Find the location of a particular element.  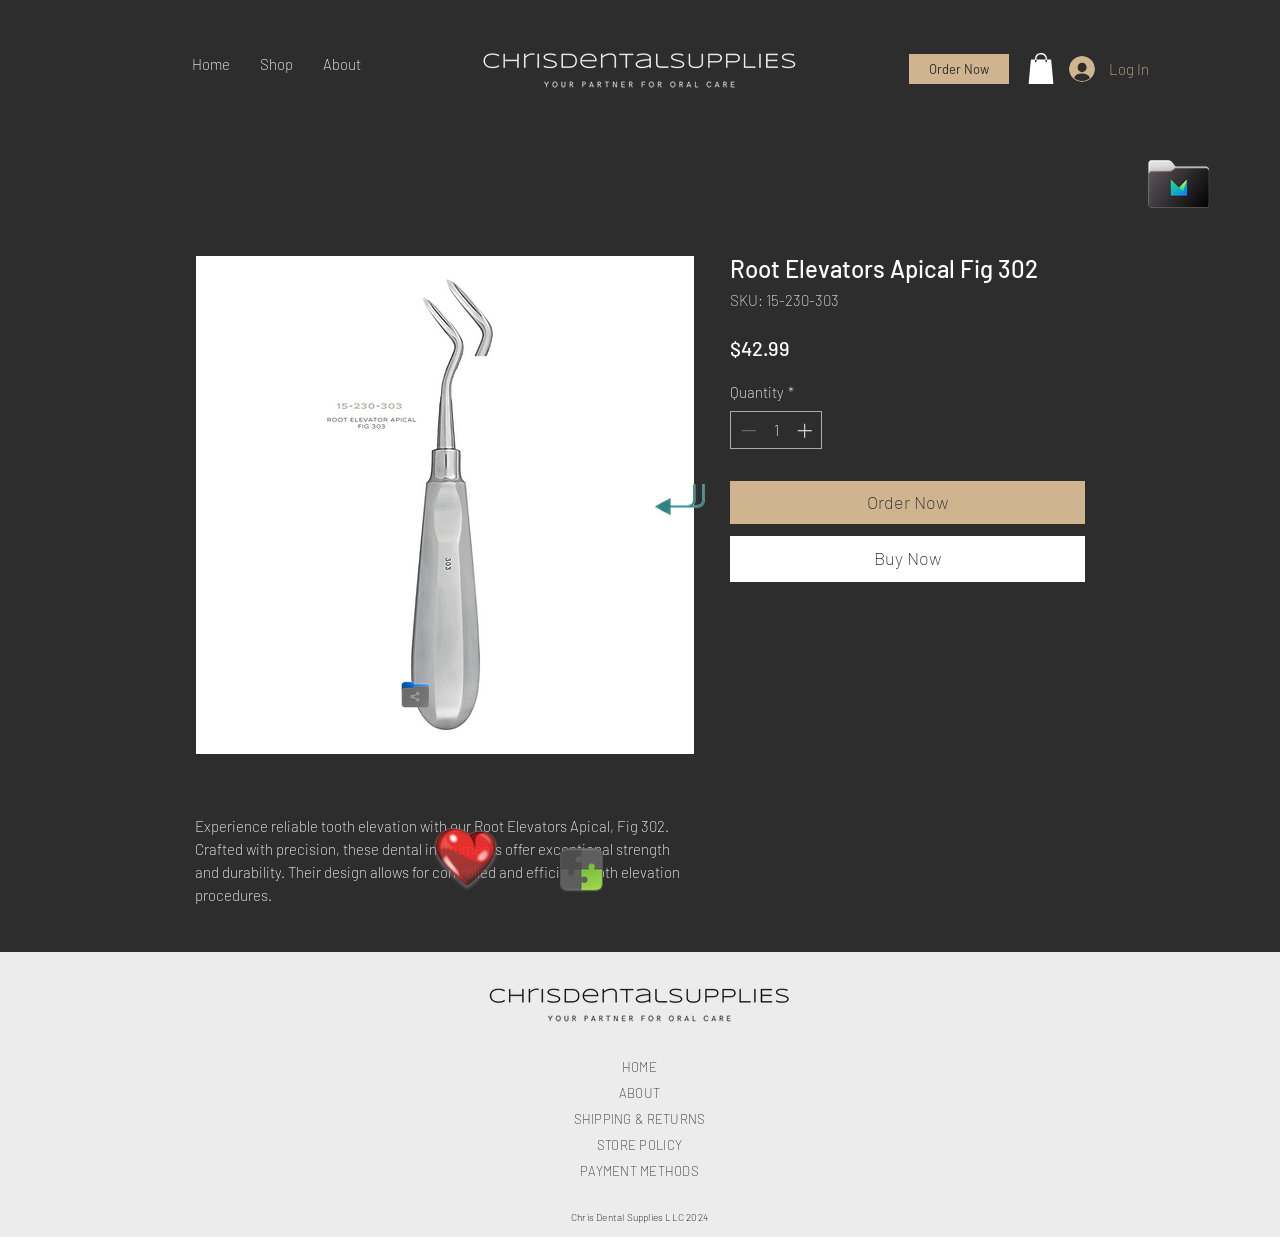

open jetbrains mps project folder is located at coordinates (1178, 185).